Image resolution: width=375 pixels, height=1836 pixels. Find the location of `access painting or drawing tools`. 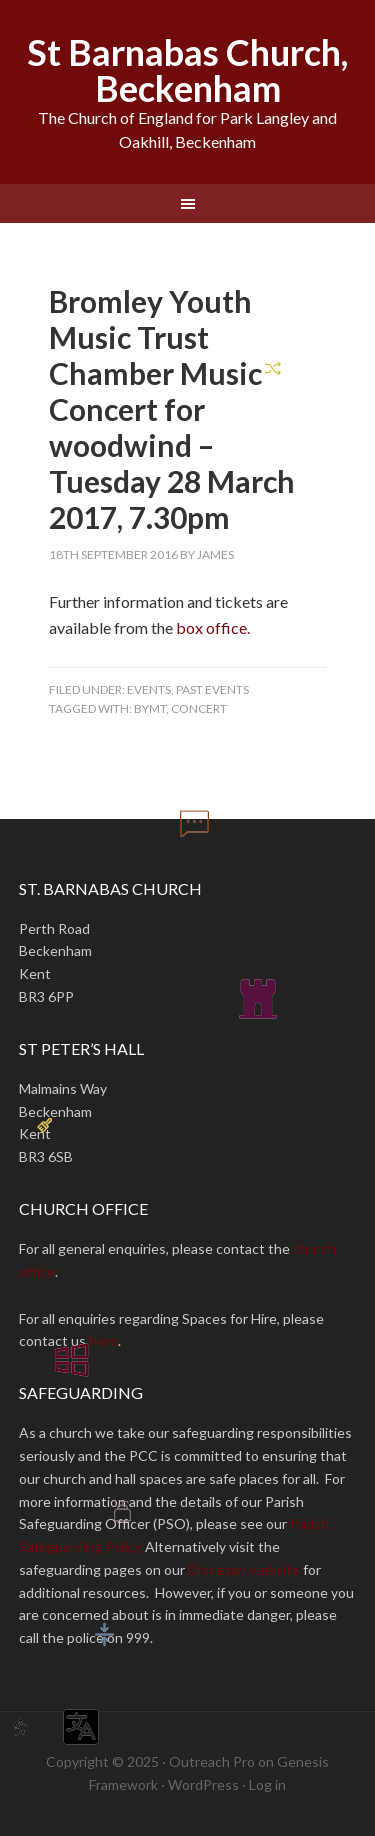

access painting or drawing tools is located at coordinates (45, 1125).